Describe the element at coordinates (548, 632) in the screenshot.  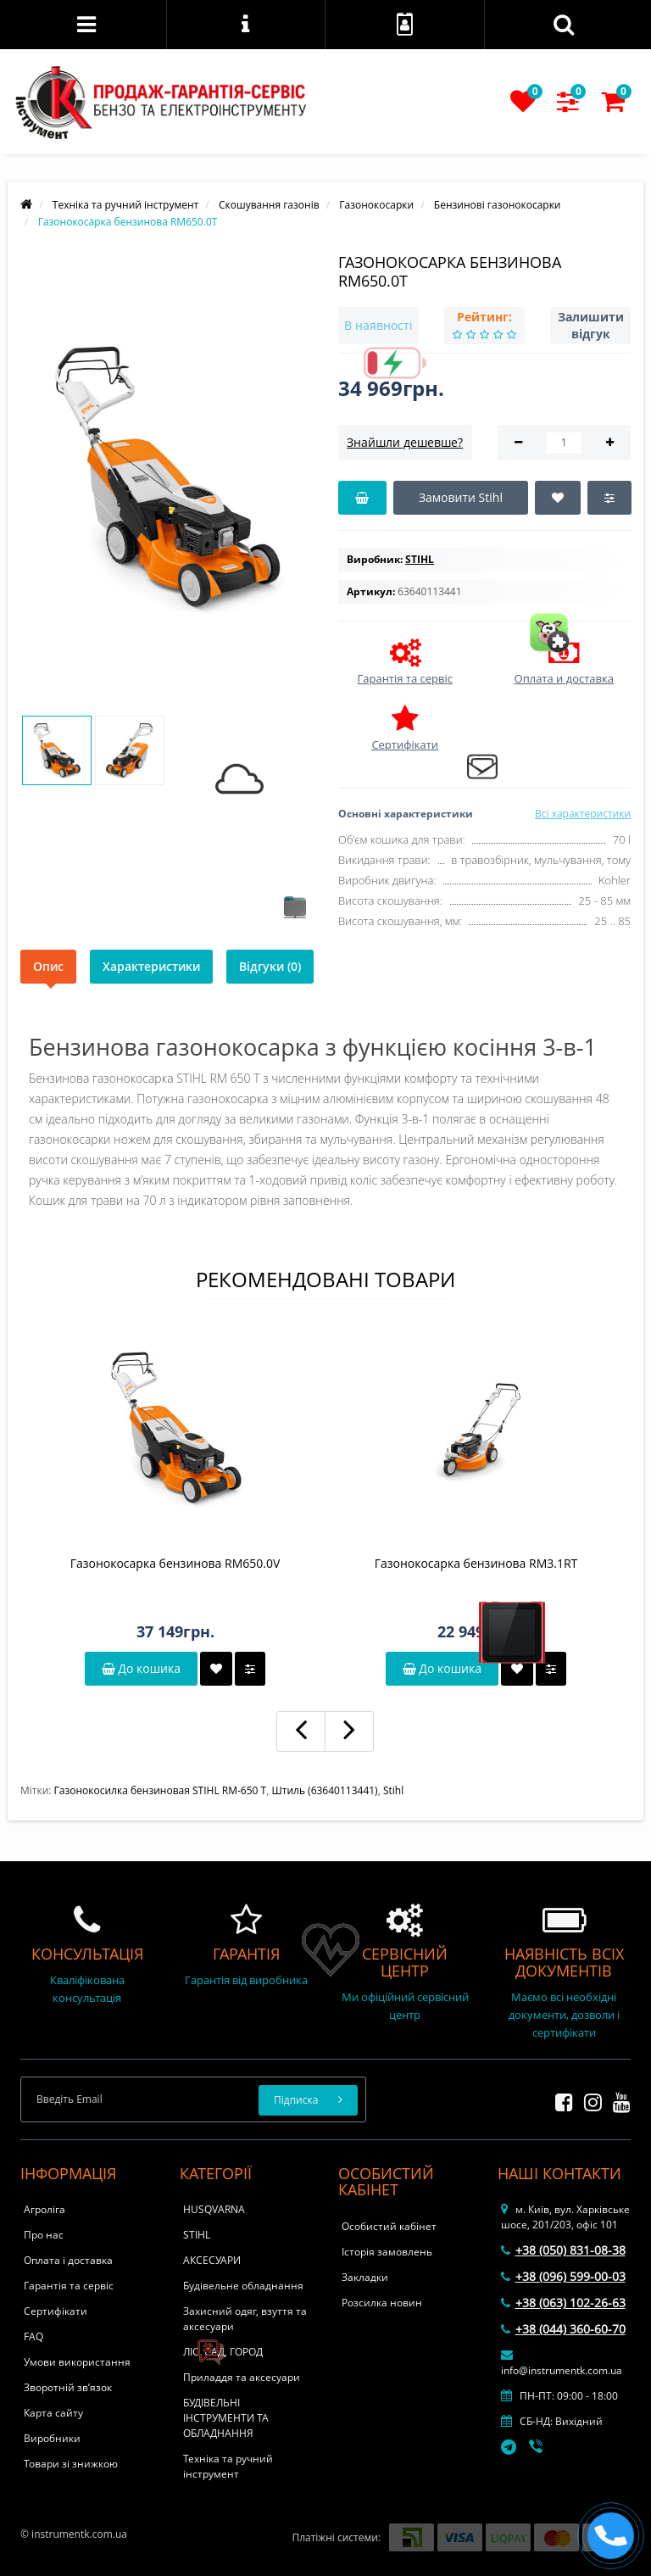
I see `open calf audio plugin suite` at that location.